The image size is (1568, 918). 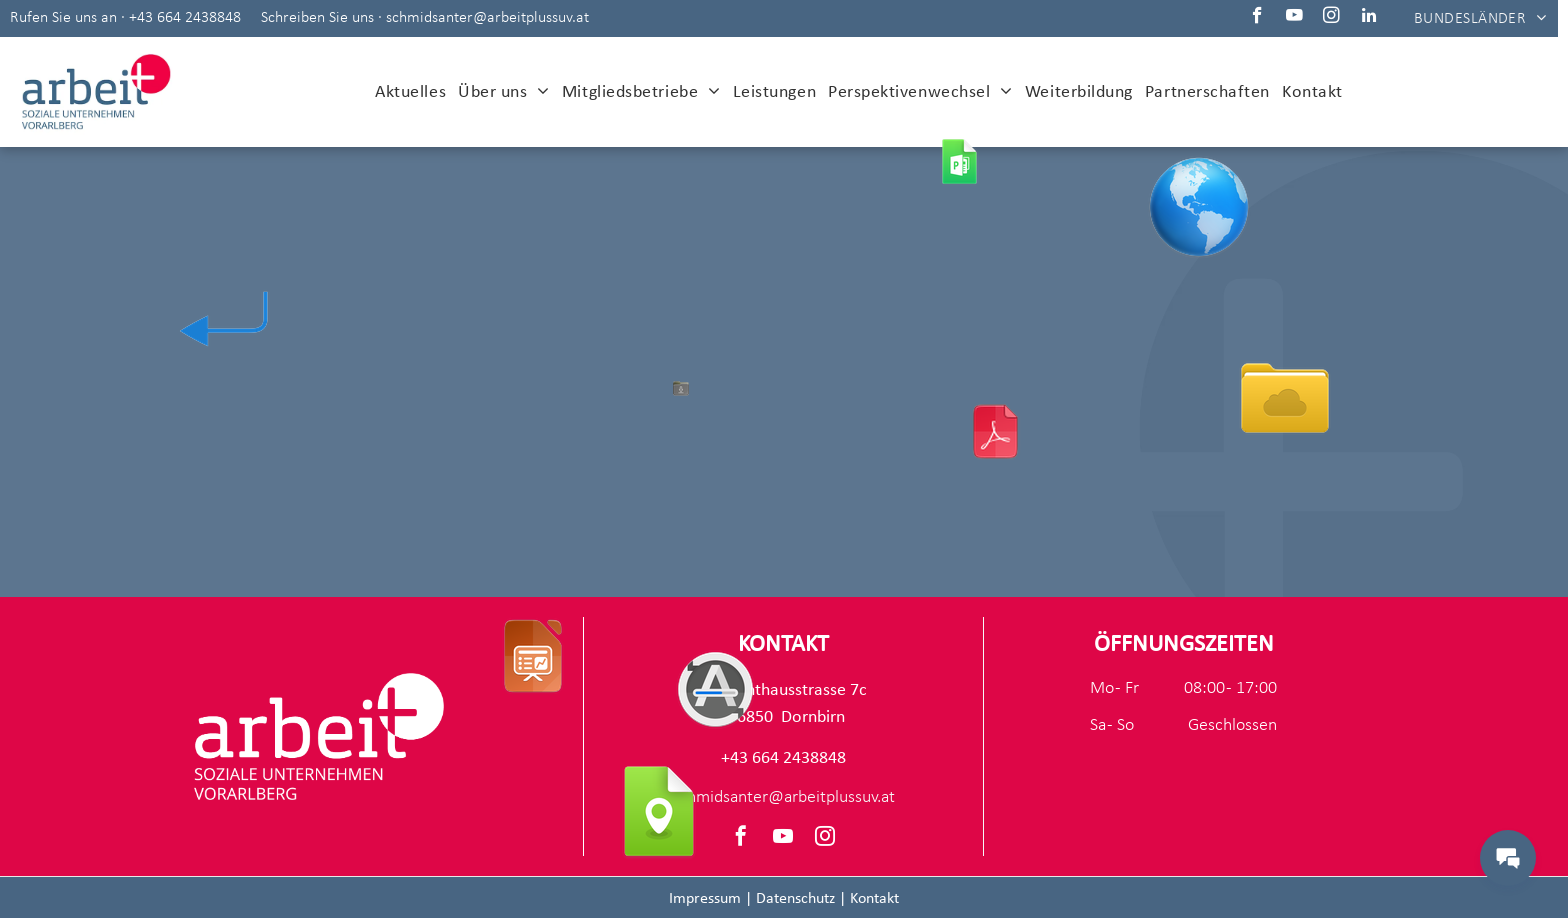 I want to click on reply to the sender of this email, so click(x=222, y=318).